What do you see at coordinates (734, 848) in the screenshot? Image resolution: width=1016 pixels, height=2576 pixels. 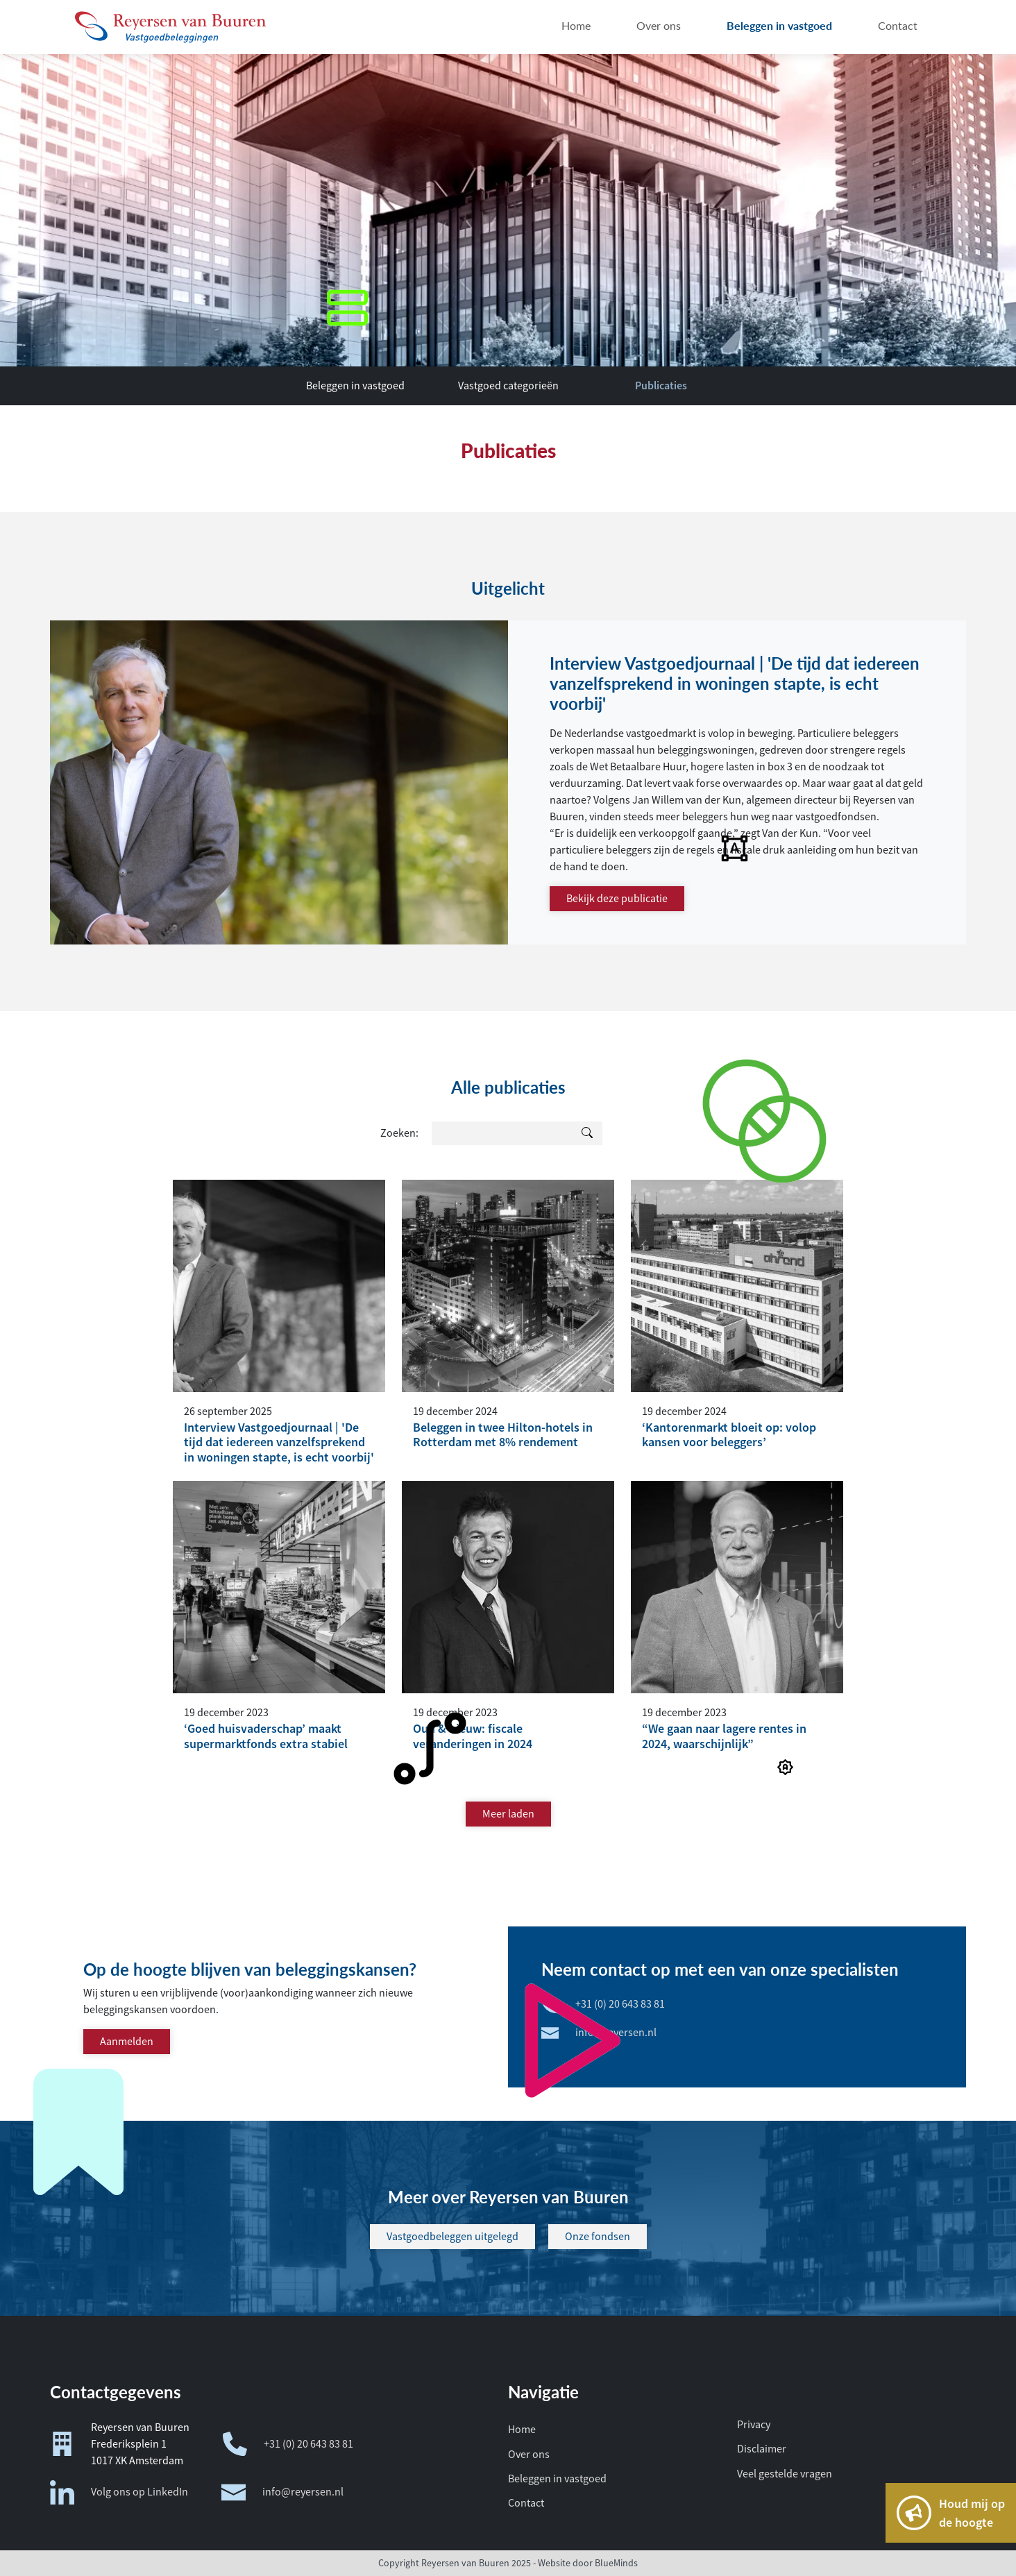 I see `edit text box formatting` at bounding box center [734, 848].